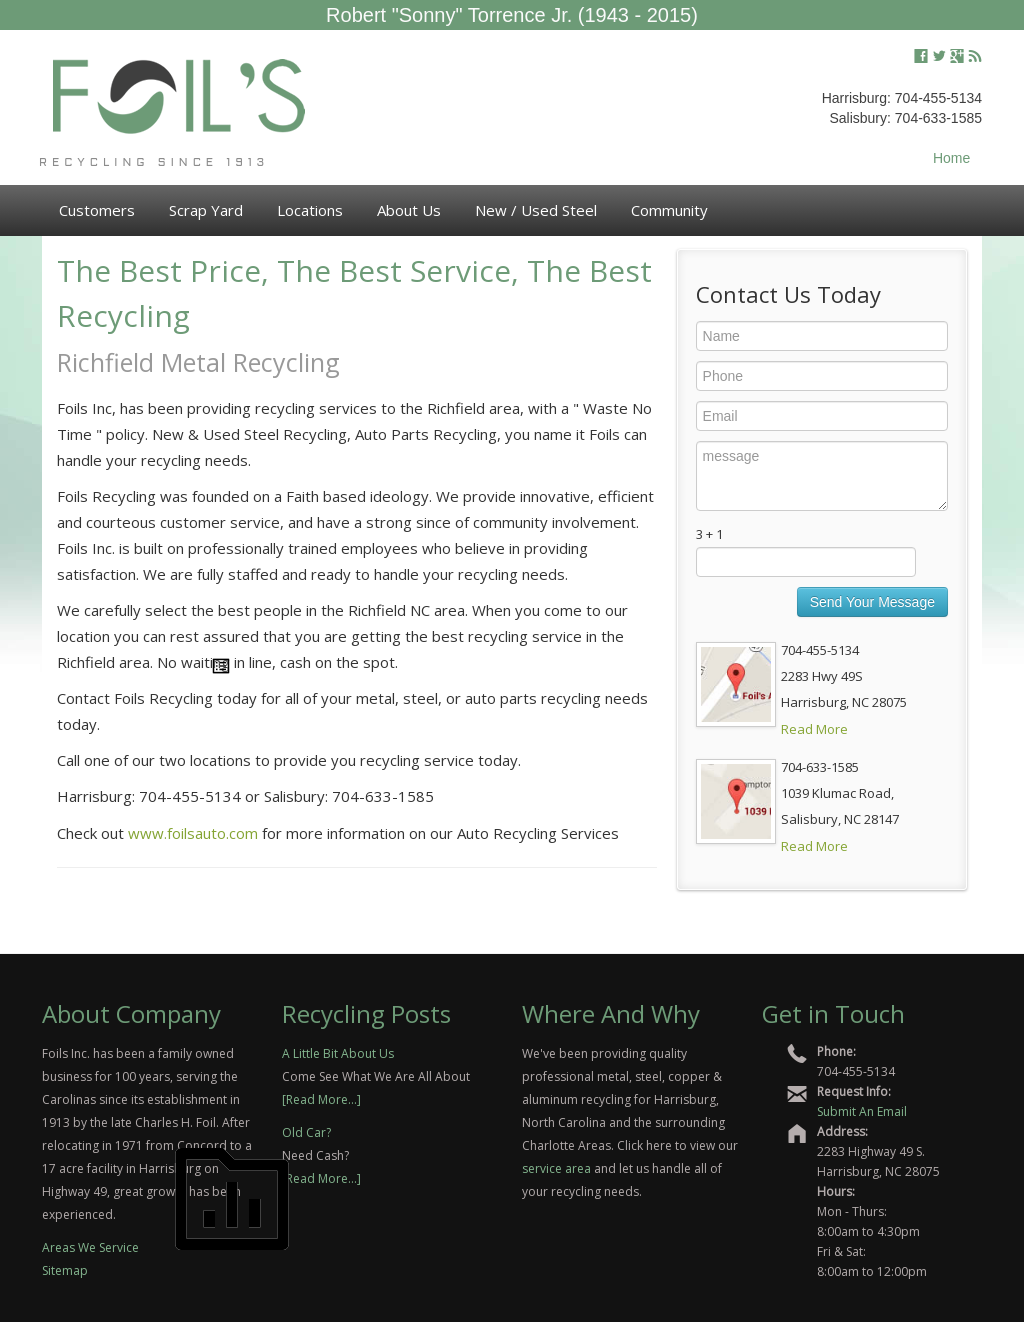  What do you see at coordinates (221, 666) in the screenshot?
I see `switch to list view` at bounding box center [221, 666].